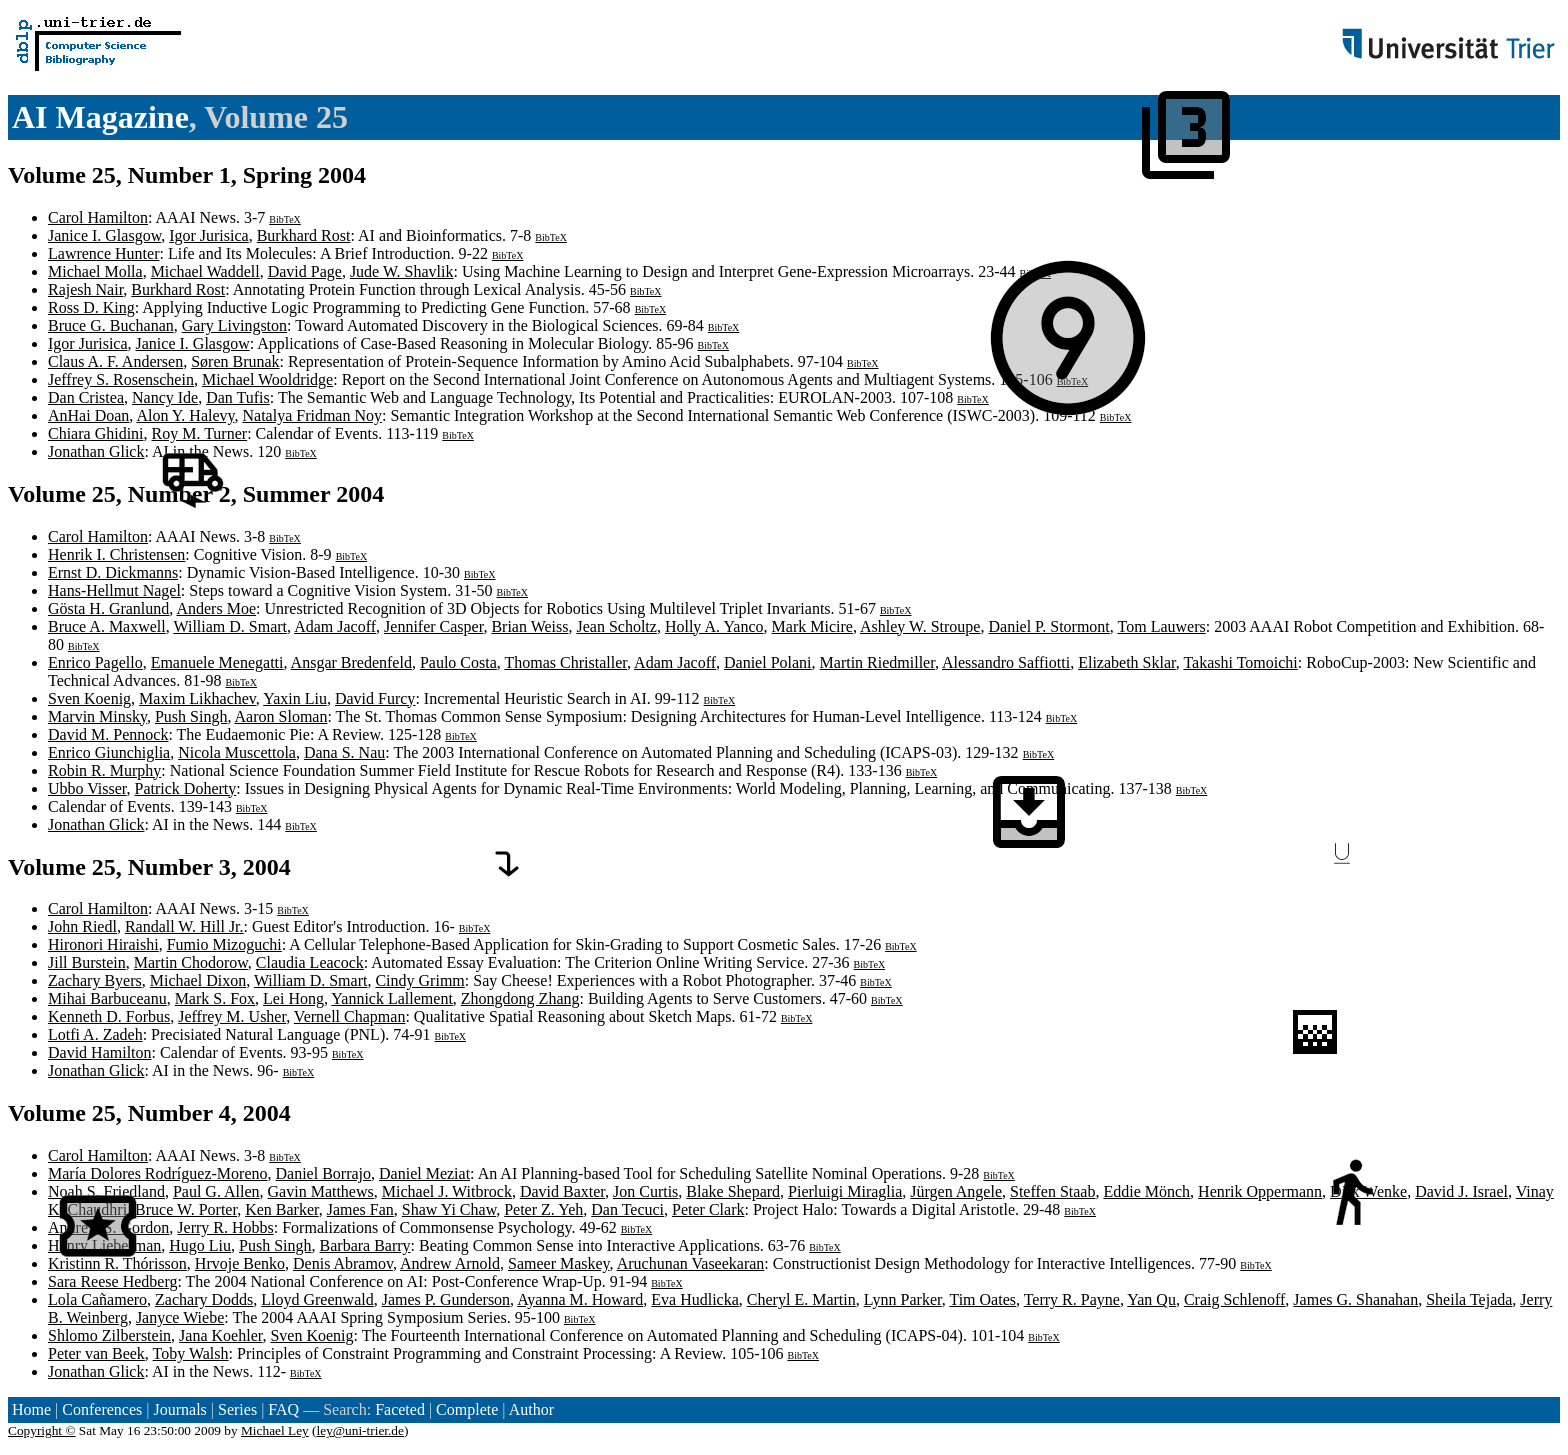 The height and width of the screenshot is (1455, 1568). Describe the element at coordinates (507, 863) in the screenshot. I see `navigate to the next line or section below` at that location.